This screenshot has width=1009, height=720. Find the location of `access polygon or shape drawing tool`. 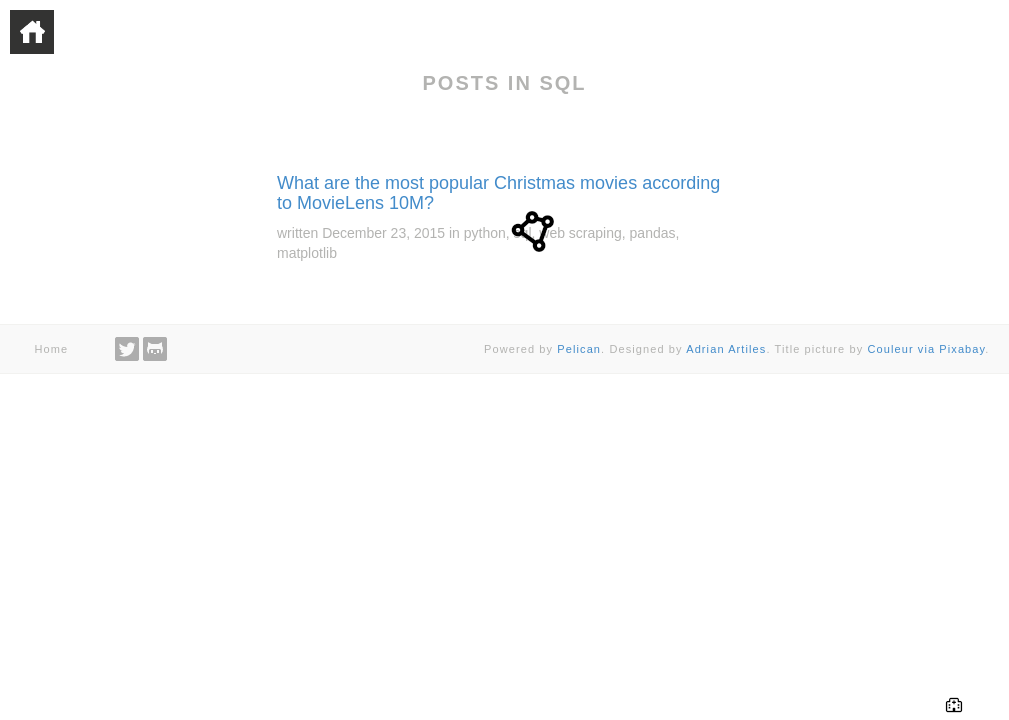

access polygon or shape drawing tool is located at coordinates (533, 231).